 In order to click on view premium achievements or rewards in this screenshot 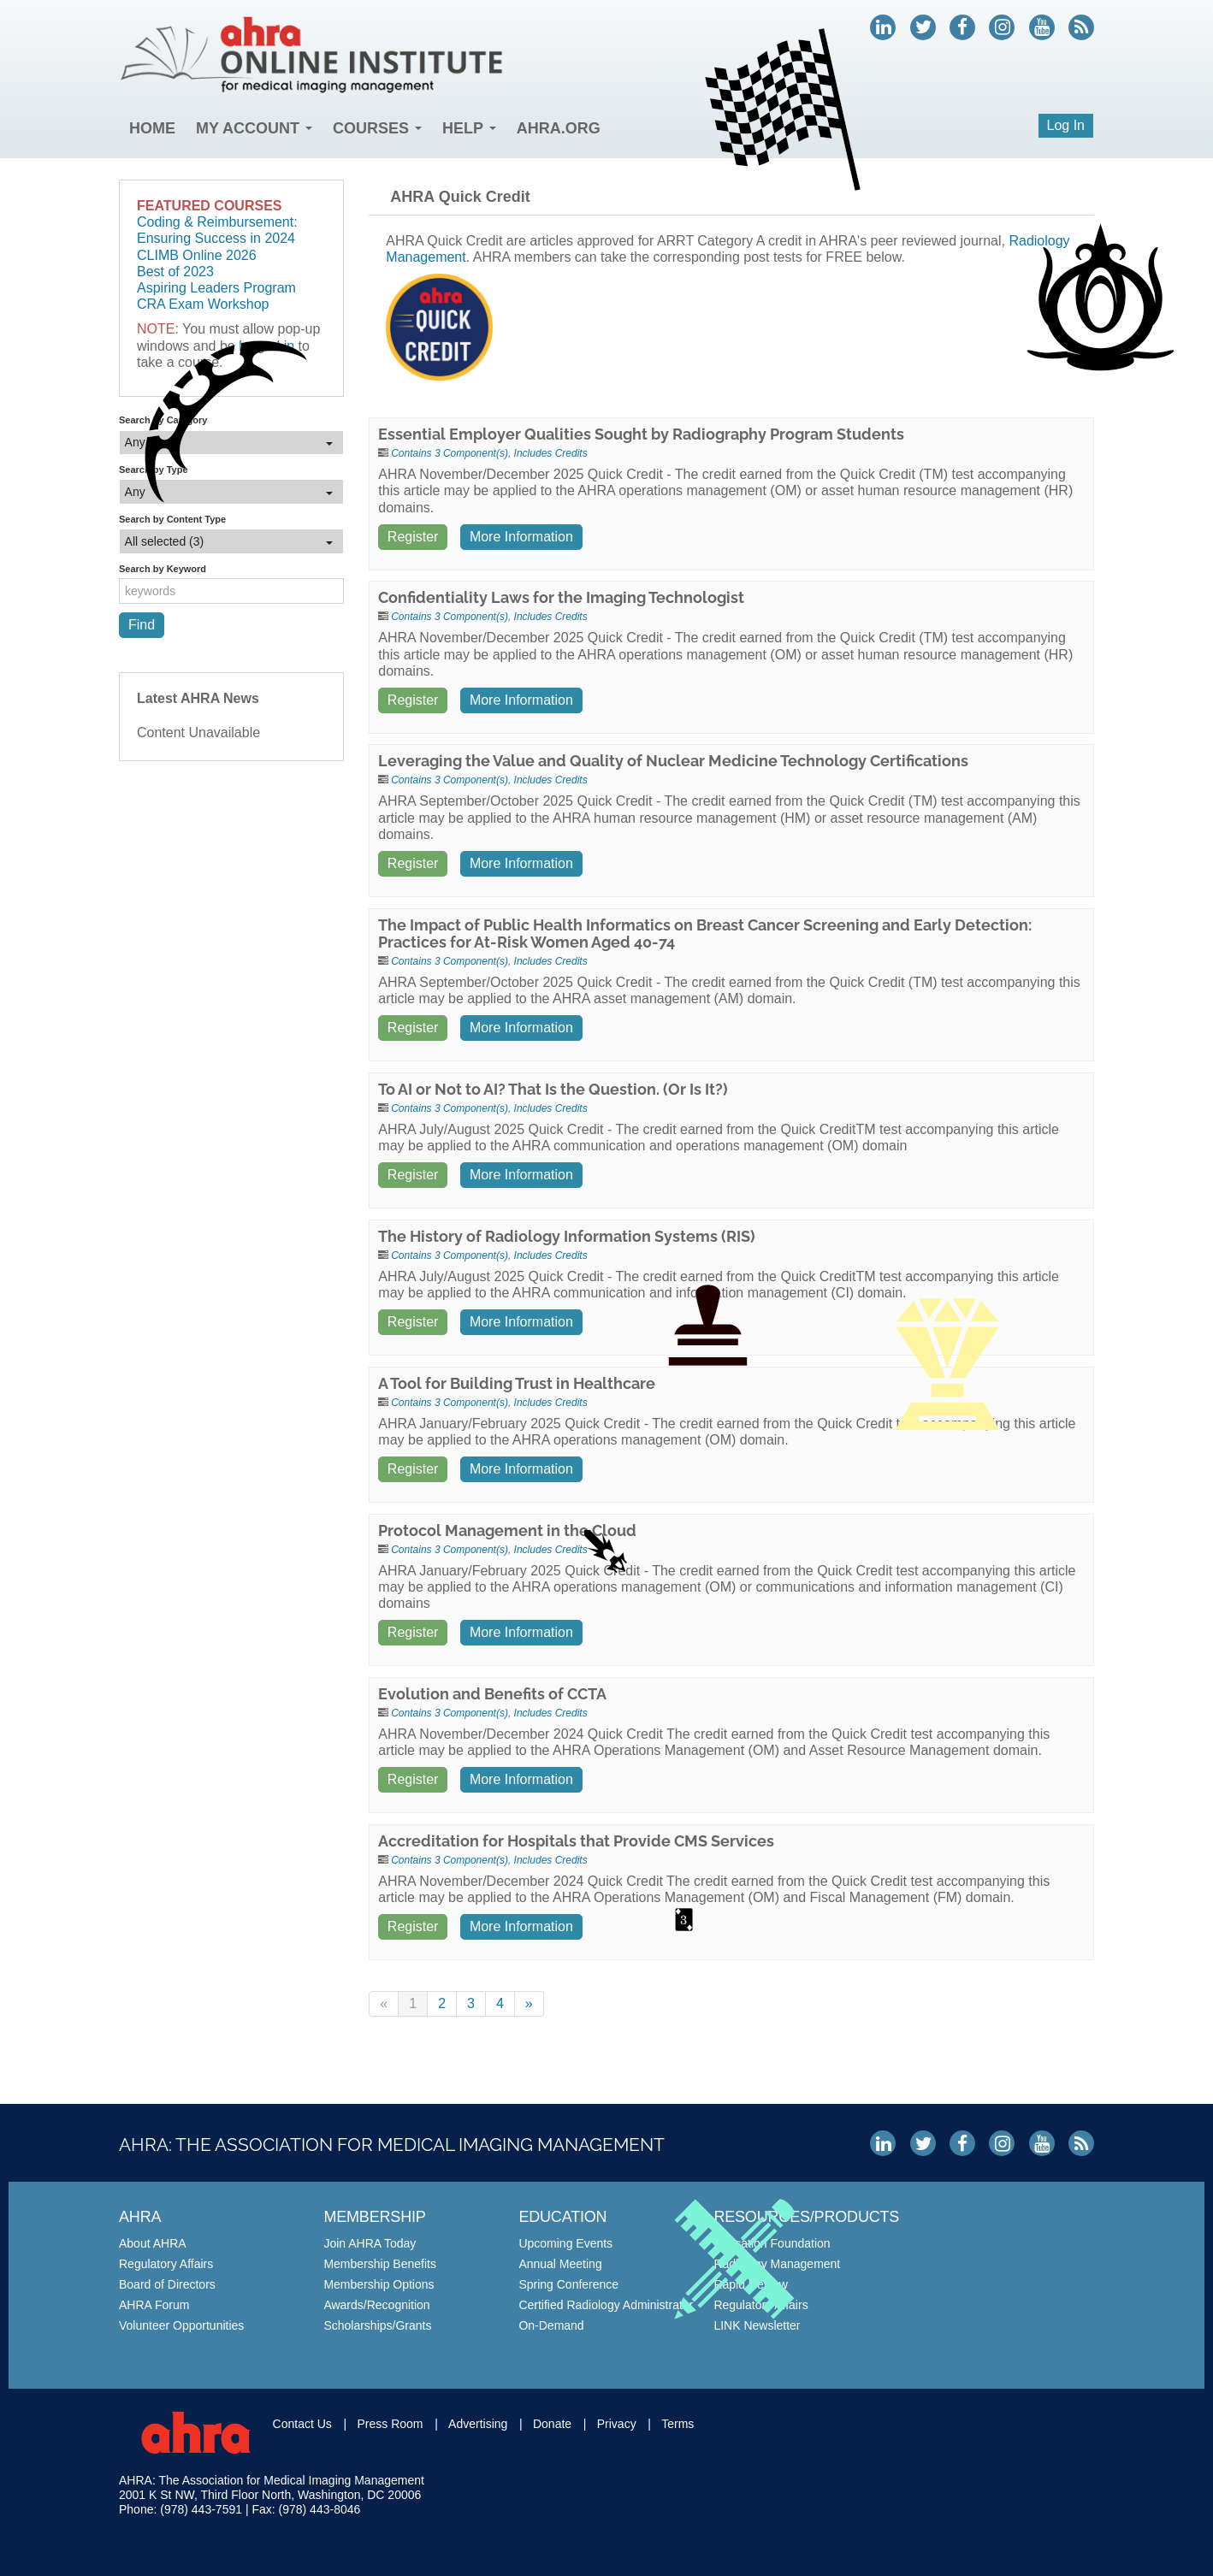, I will do `click(947, 1362)`.